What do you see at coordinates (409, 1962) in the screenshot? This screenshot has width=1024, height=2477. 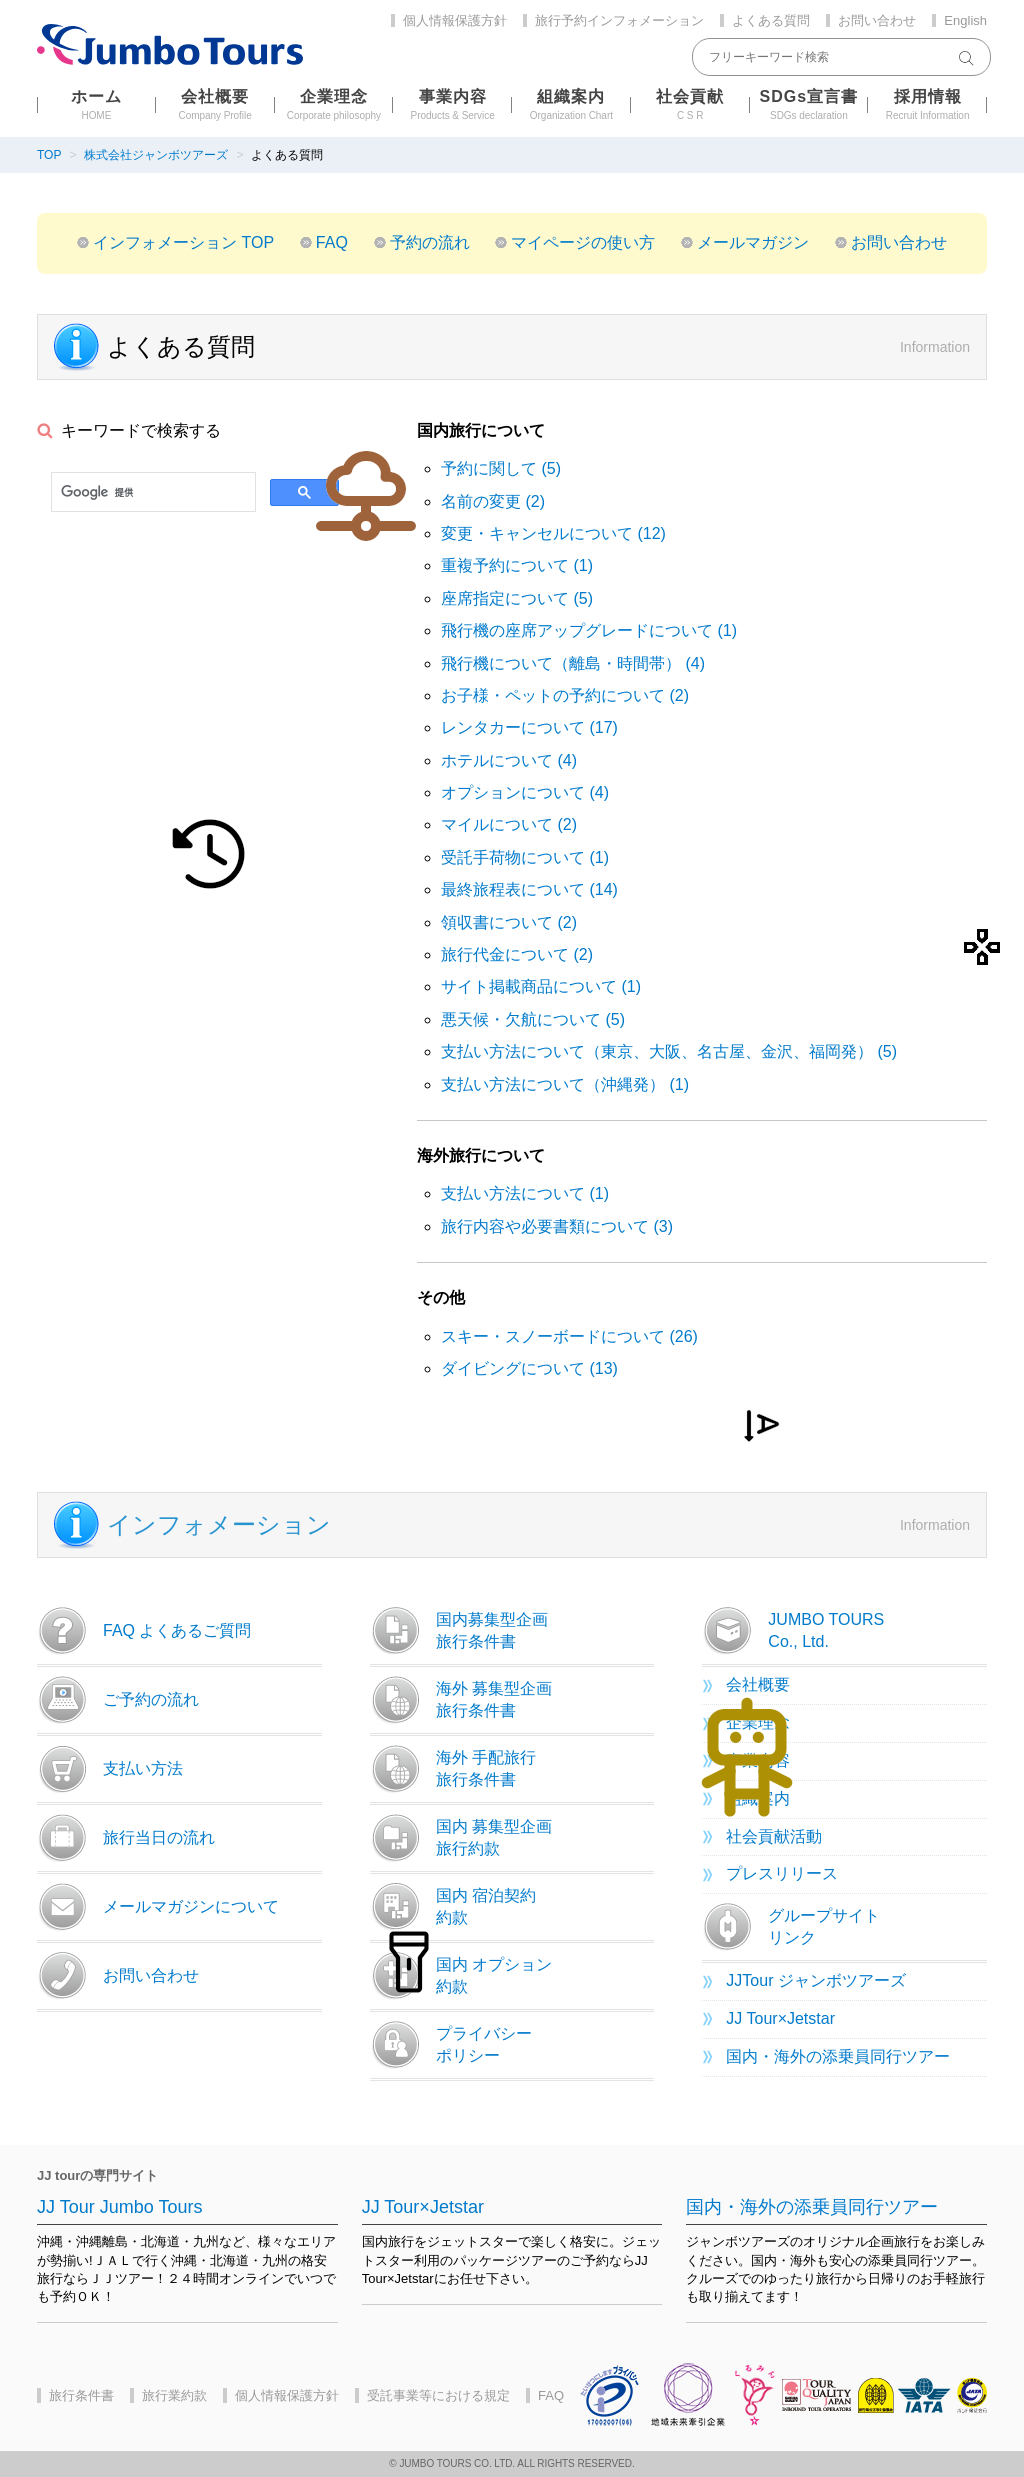 I see `toggle flashlight on or off` at bounding box center [409, 1962].